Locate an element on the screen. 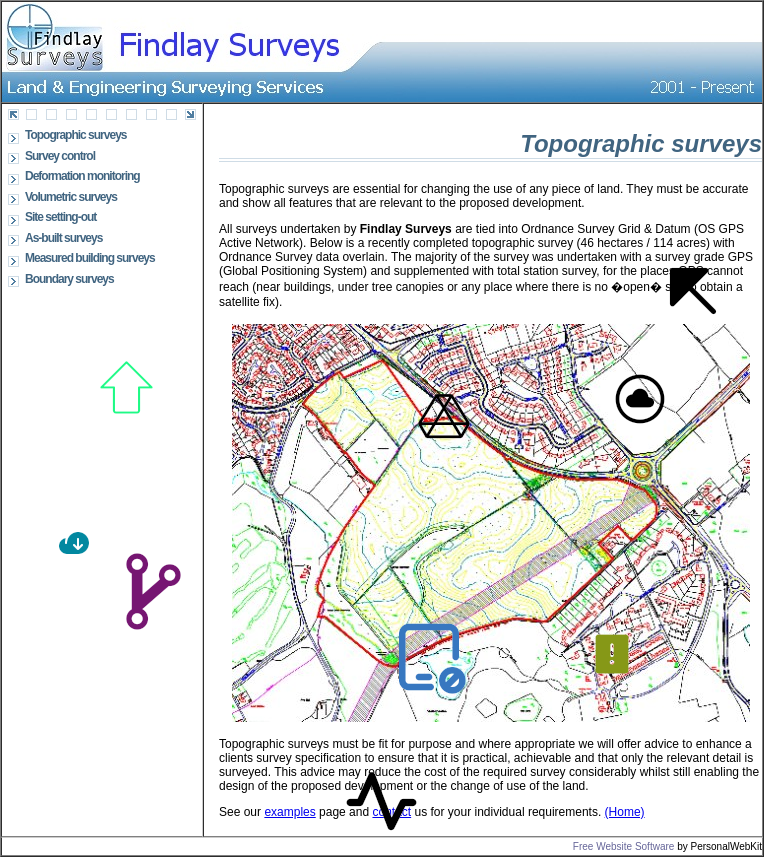 Image resolution: width=764 pixels, height=857 pixels. cancel iPad connection or pairing is located at coordinates (429, 657).